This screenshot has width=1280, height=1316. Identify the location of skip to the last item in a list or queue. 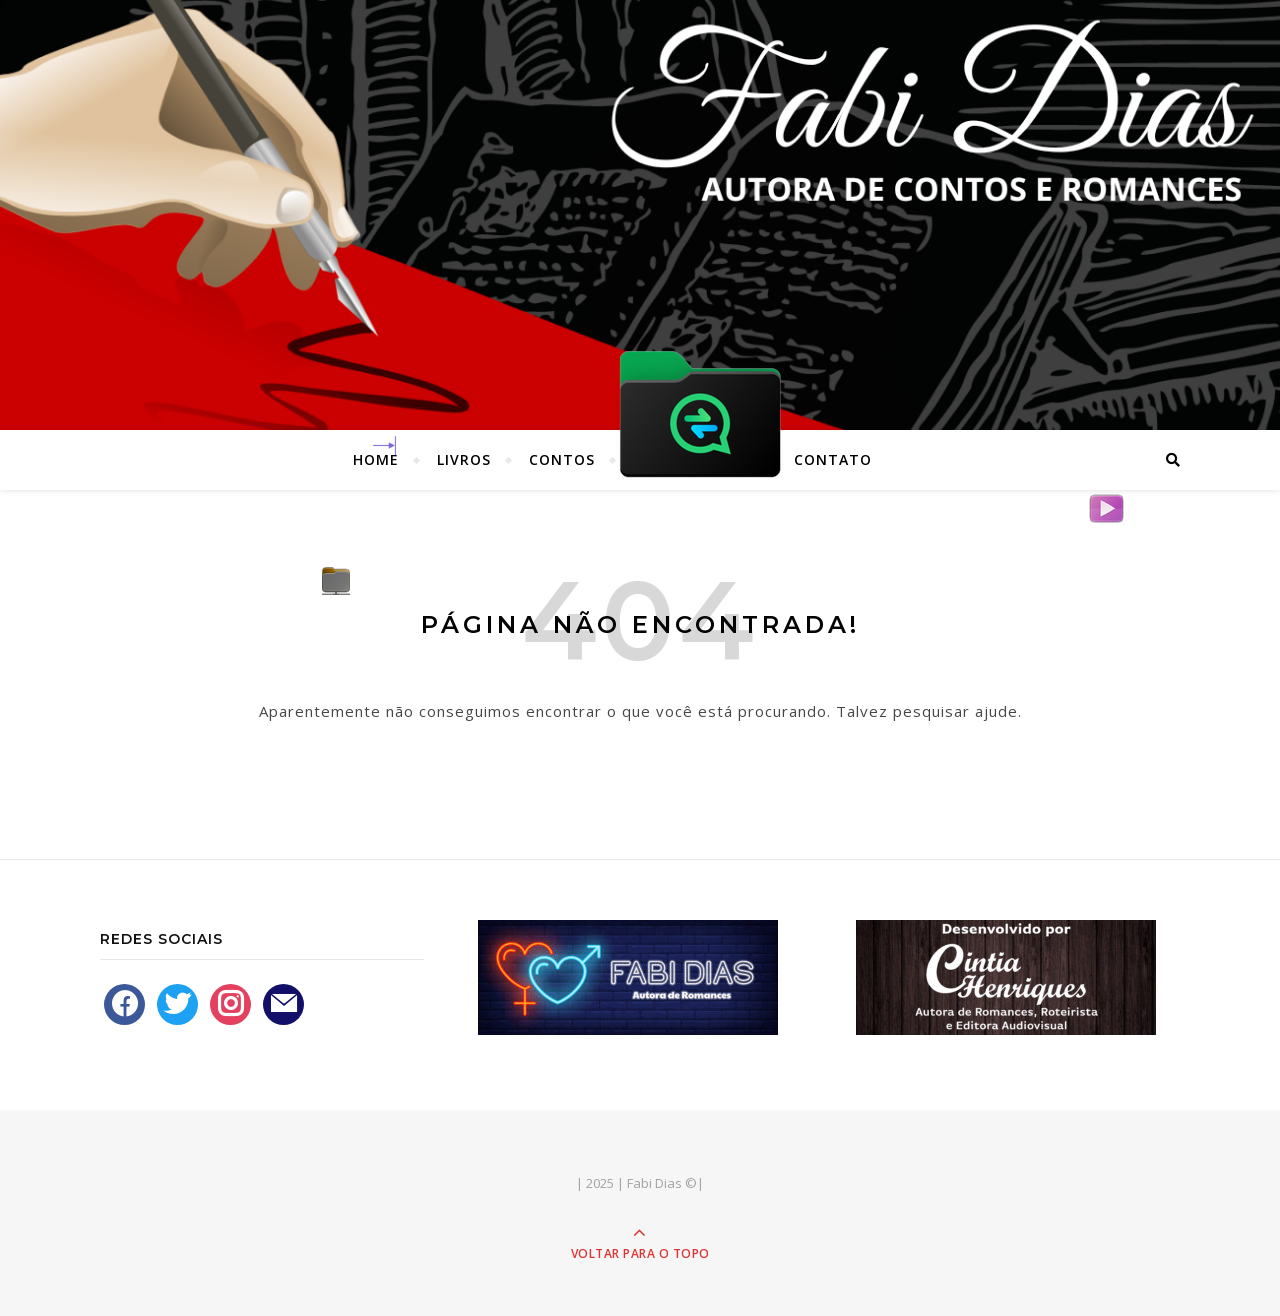
(384, 445).